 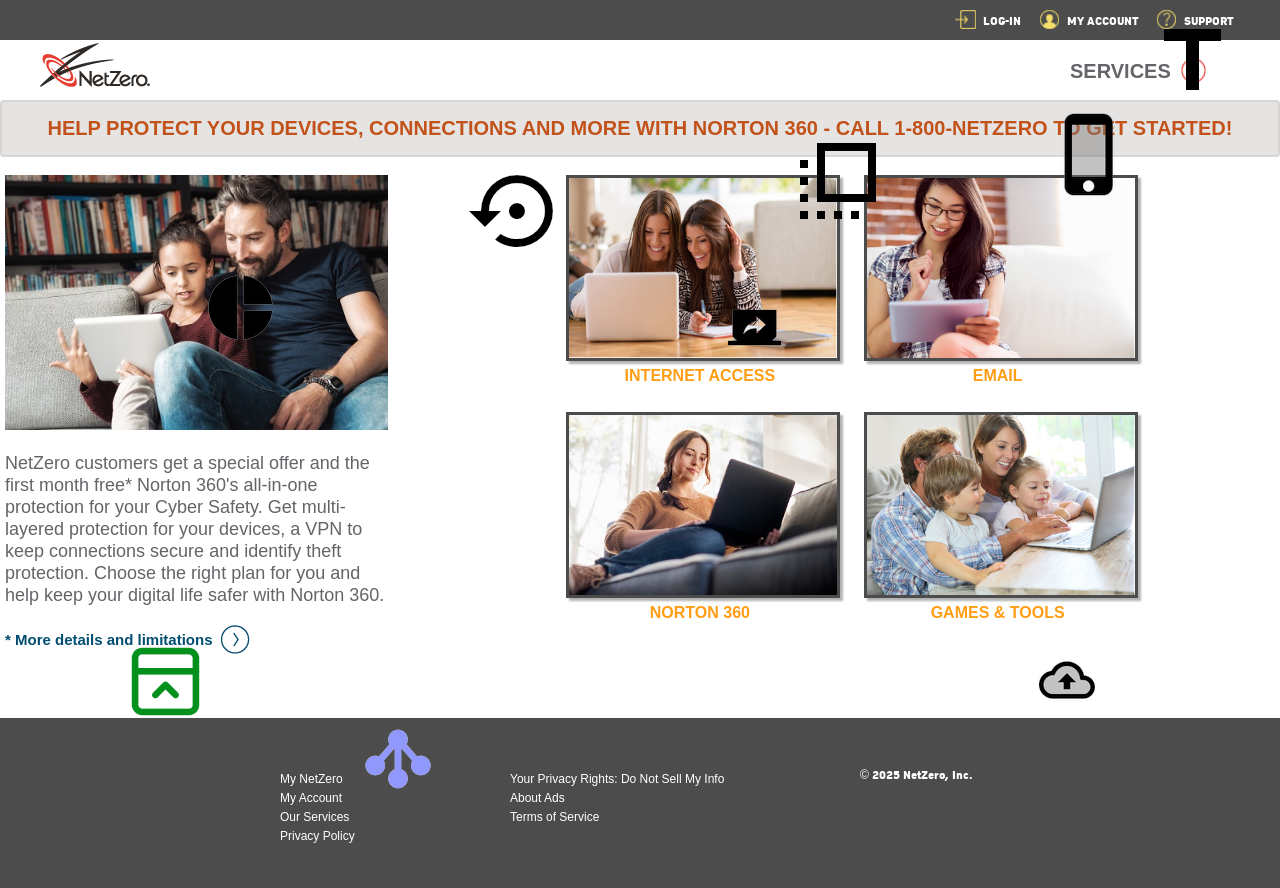 I want to click on upload files to cloud storage, so click(x=1067, y=680).